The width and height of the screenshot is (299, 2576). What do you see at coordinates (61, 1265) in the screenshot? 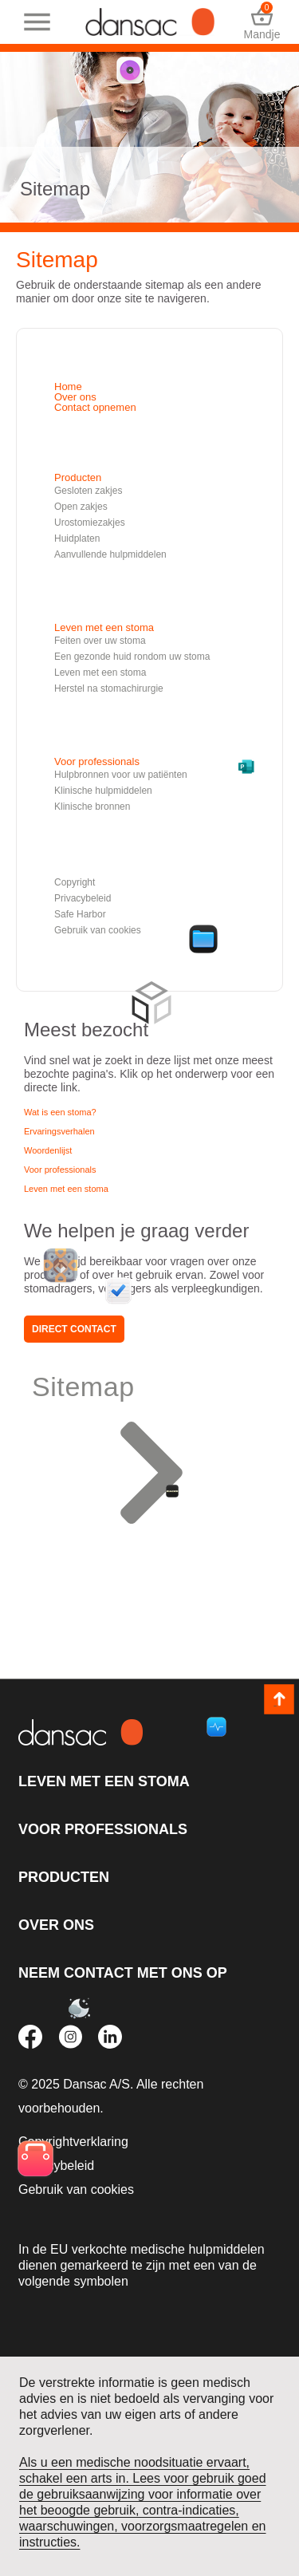
I see `launch mindustry game` at bounding box center [61, 1265].